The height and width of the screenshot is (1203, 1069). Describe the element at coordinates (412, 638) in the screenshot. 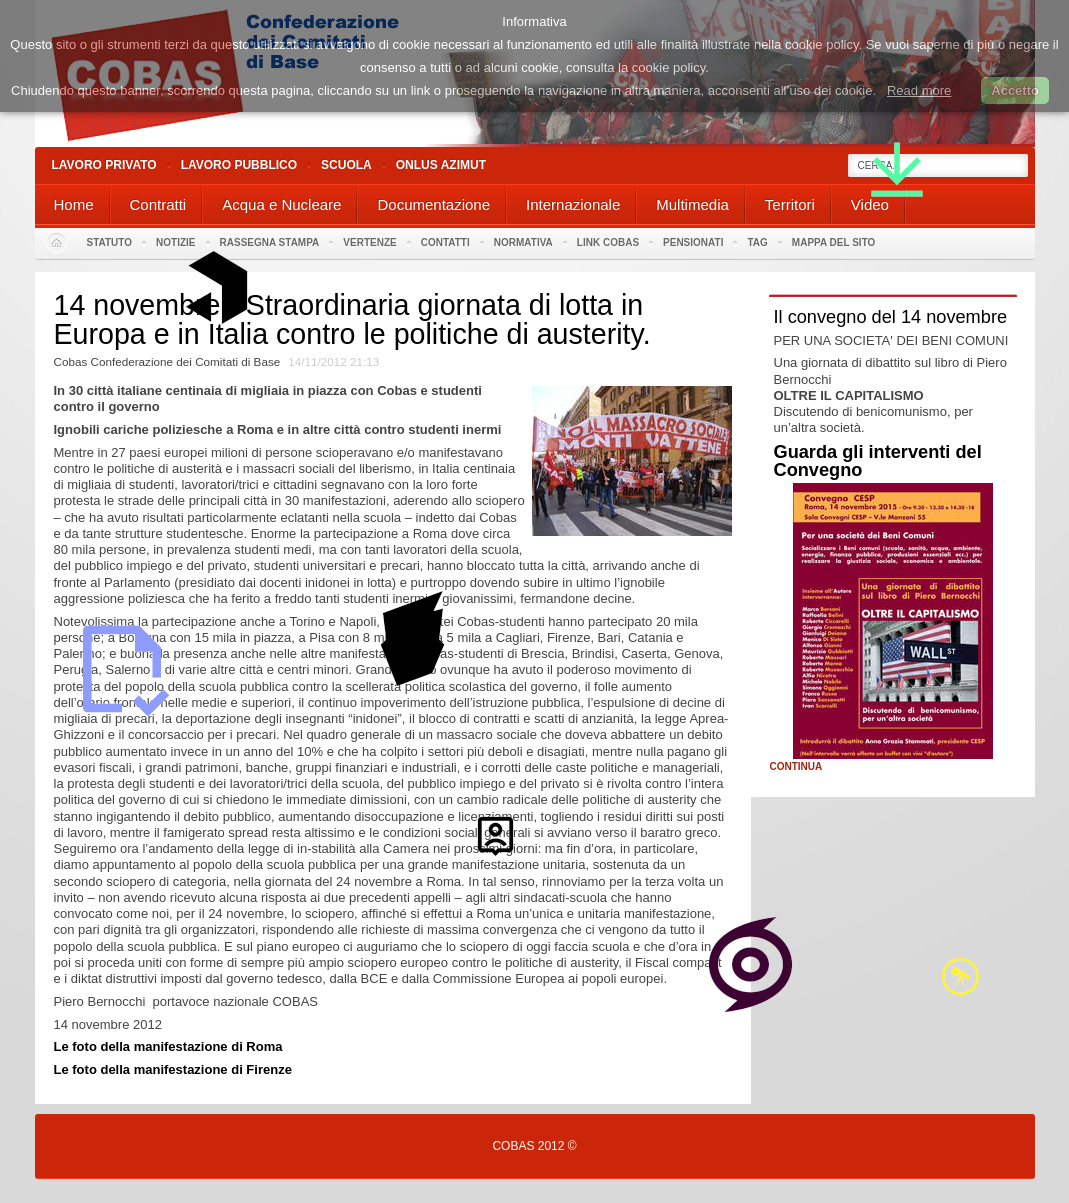

I see `visit BoardGameGeek website` at that location.